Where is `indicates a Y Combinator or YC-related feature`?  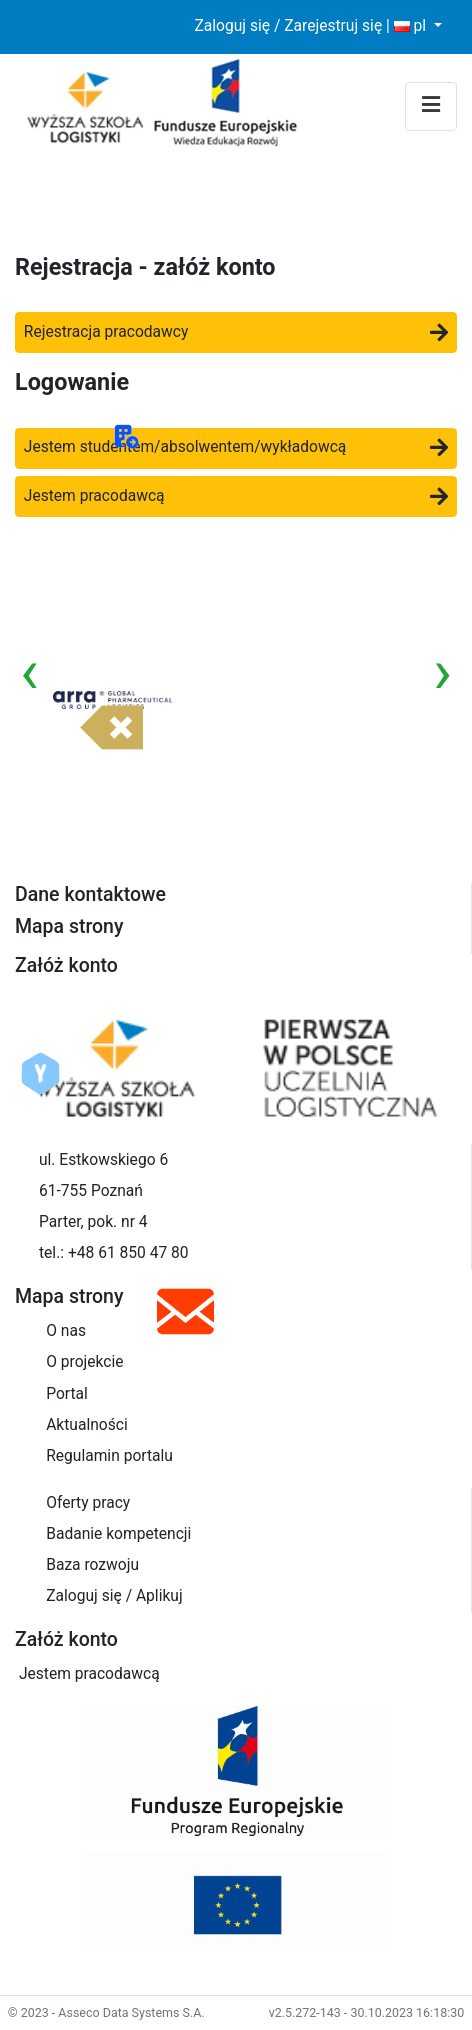
indicates a Y Combinator or YC-related feature is located at coordinates (40, 1073).